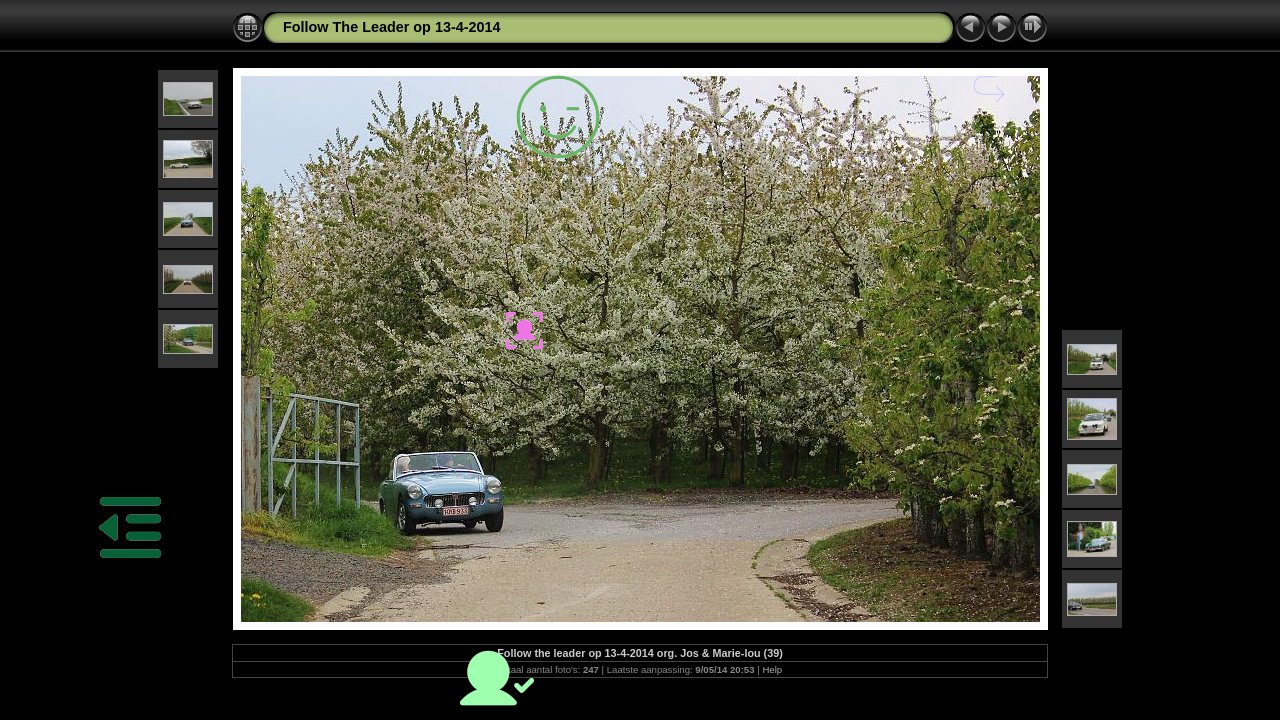 The height and width of the screenshot is (720, 1280). I want to click on decrease text indentation, so click(130, 527).